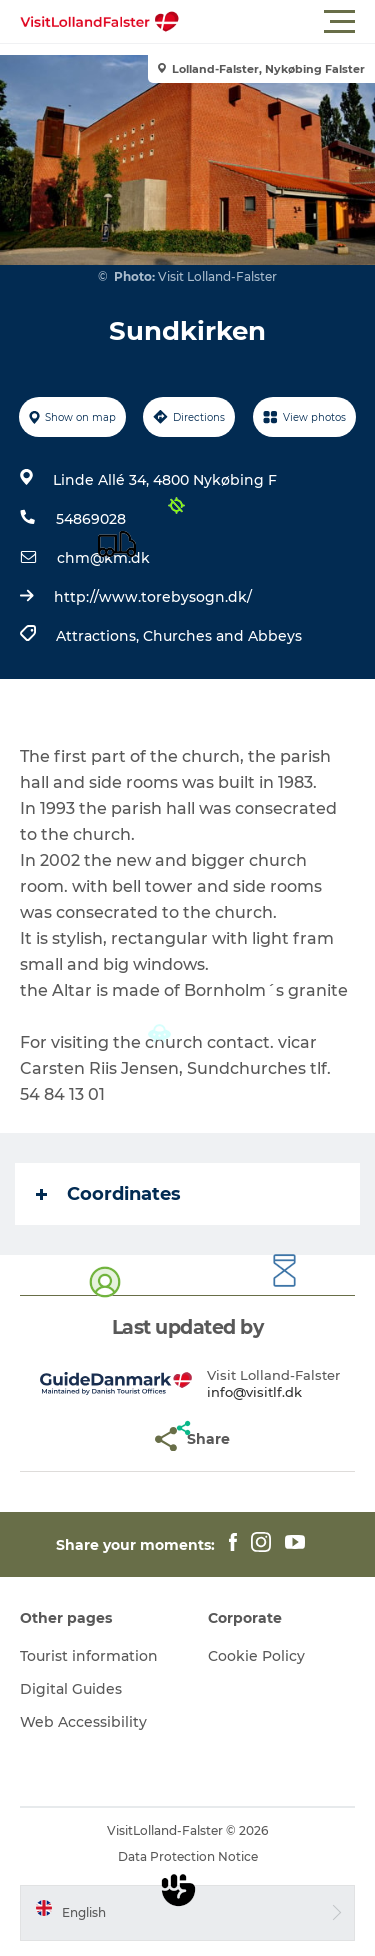  What do you see at coordinates (159, 1033) in the screenshot?
I see `access sci-fi or space-themed content` at bounding box center [159, 1033].